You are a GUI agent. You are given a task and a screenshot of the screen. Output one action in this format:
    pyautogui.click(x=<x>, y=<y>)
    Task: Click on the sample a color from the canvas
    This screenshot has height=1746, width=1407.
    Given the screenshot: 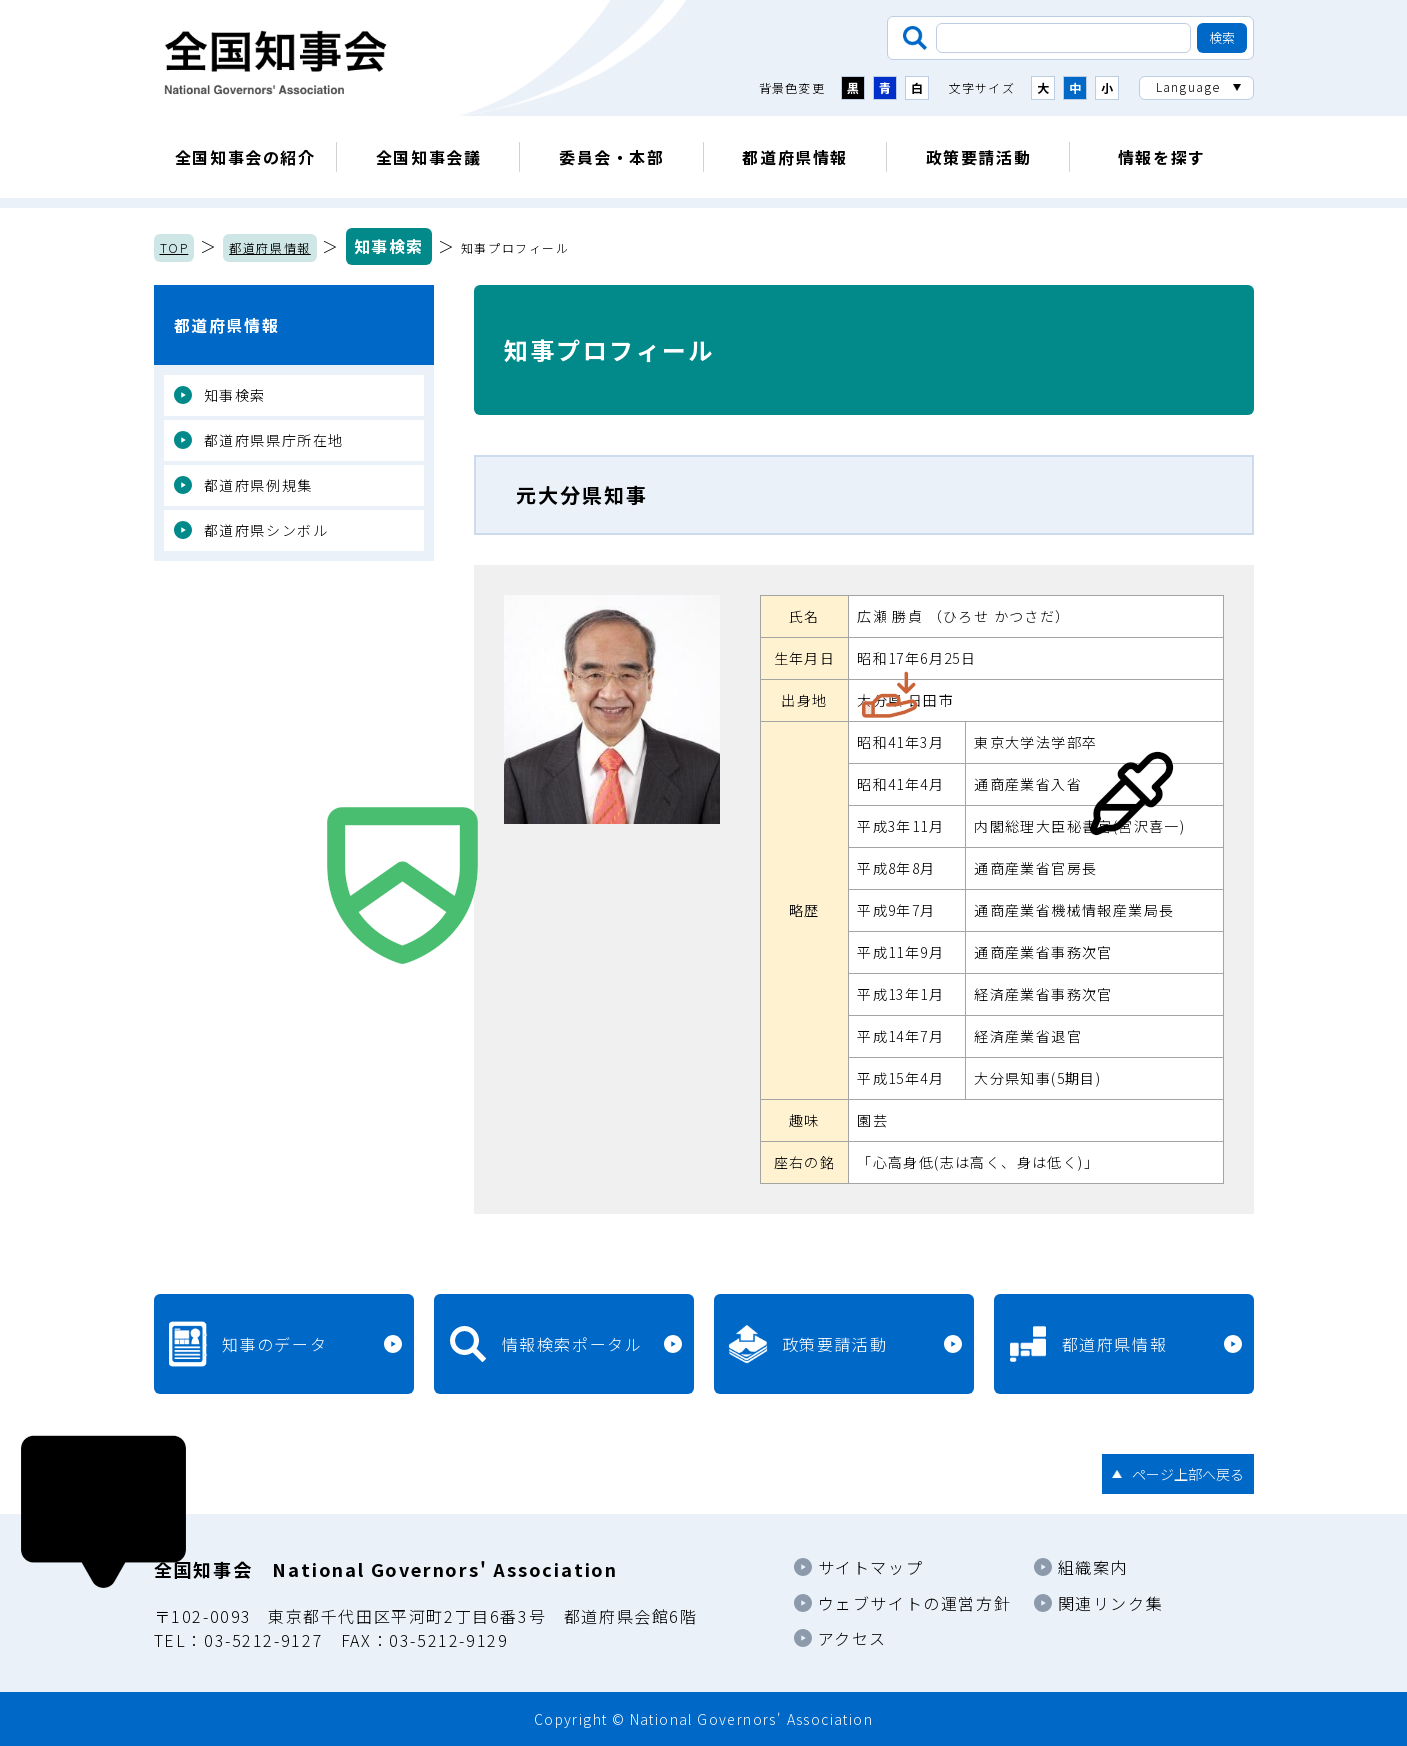 What is the action you would take?
    pyautogui.click(x=1131, y=793)
    